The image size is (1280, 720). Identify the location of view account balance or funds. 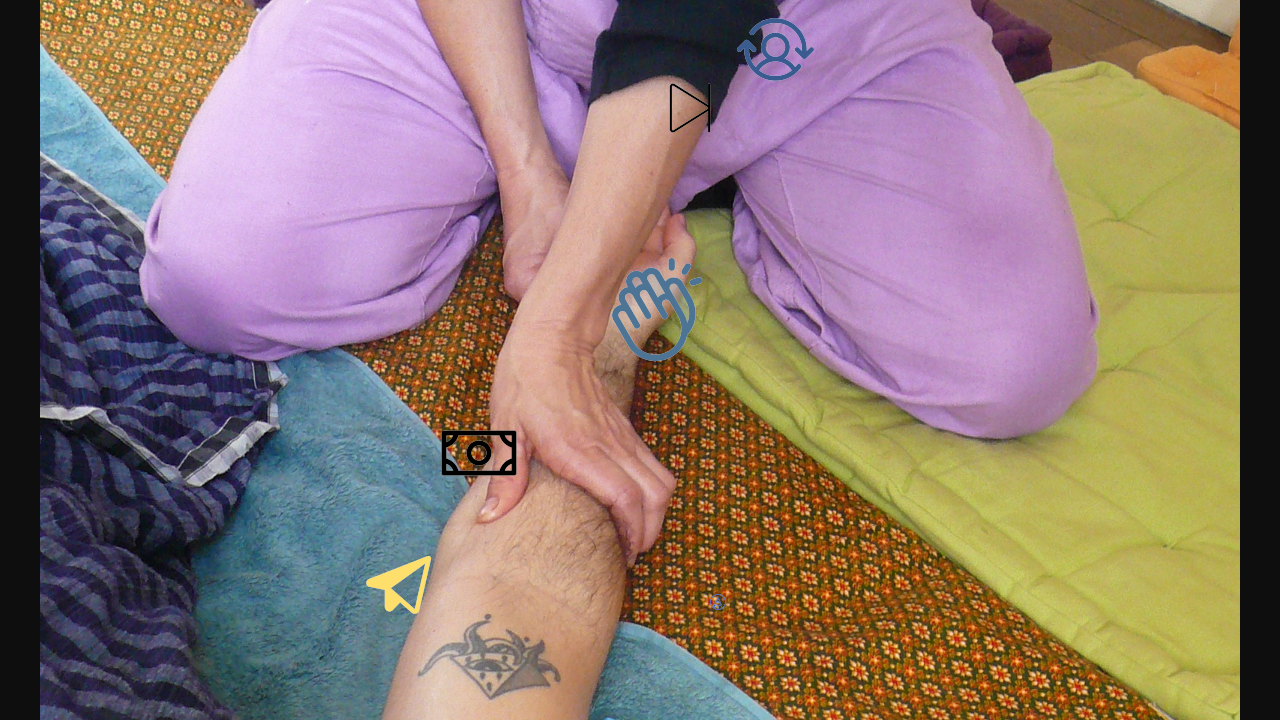
(479, 453).